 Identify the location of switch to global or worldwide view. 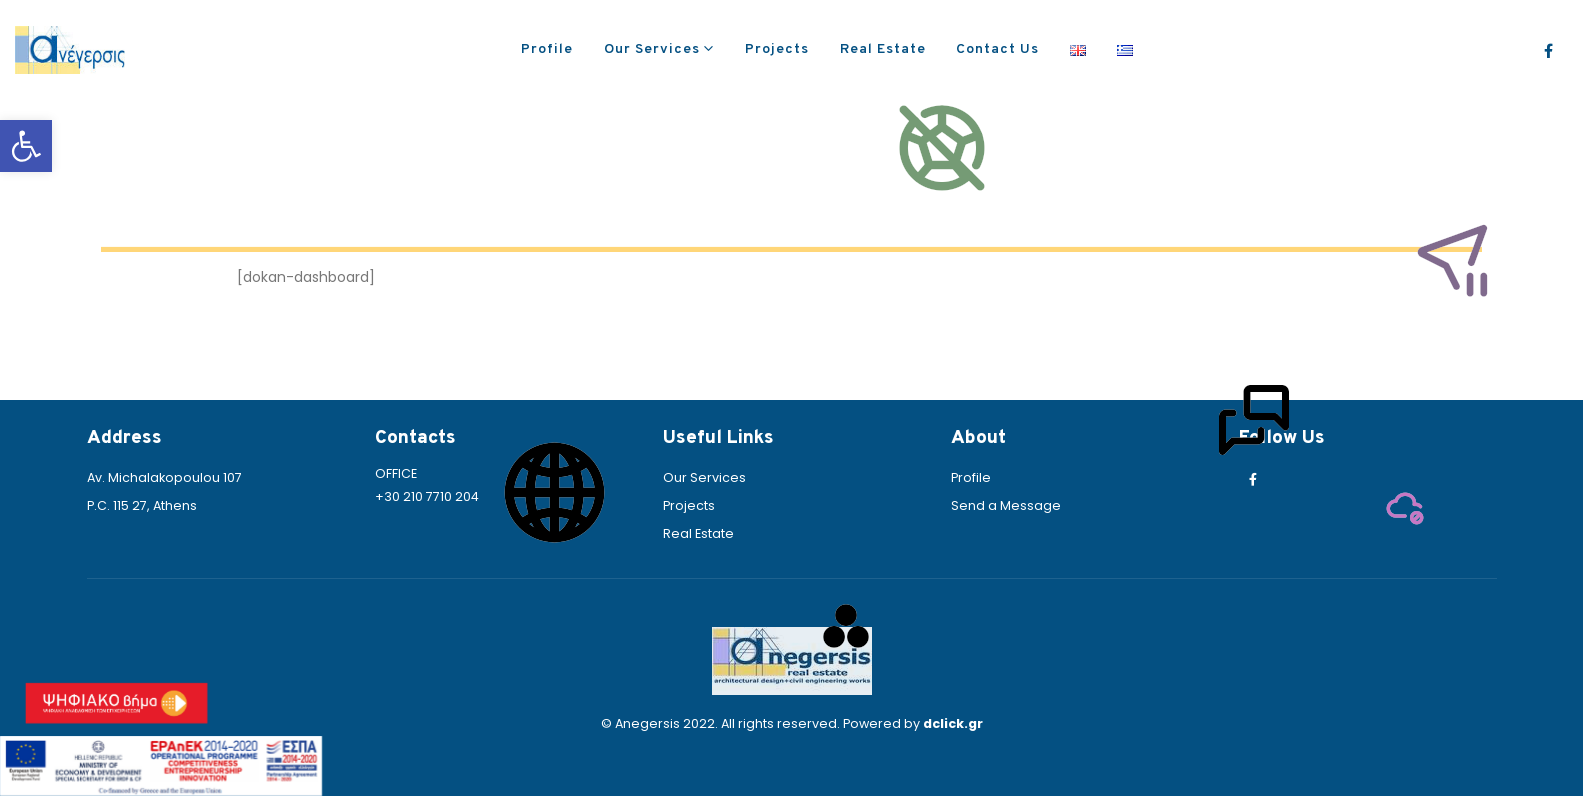
(554, 492).